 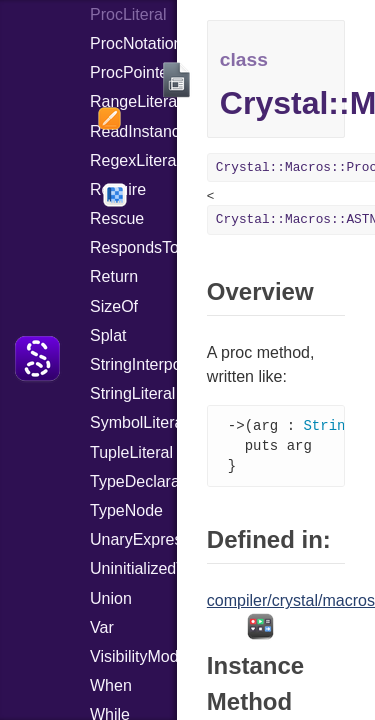 I want to click on open Seamly2D pattern drafting application, so click(x=37, y=358).